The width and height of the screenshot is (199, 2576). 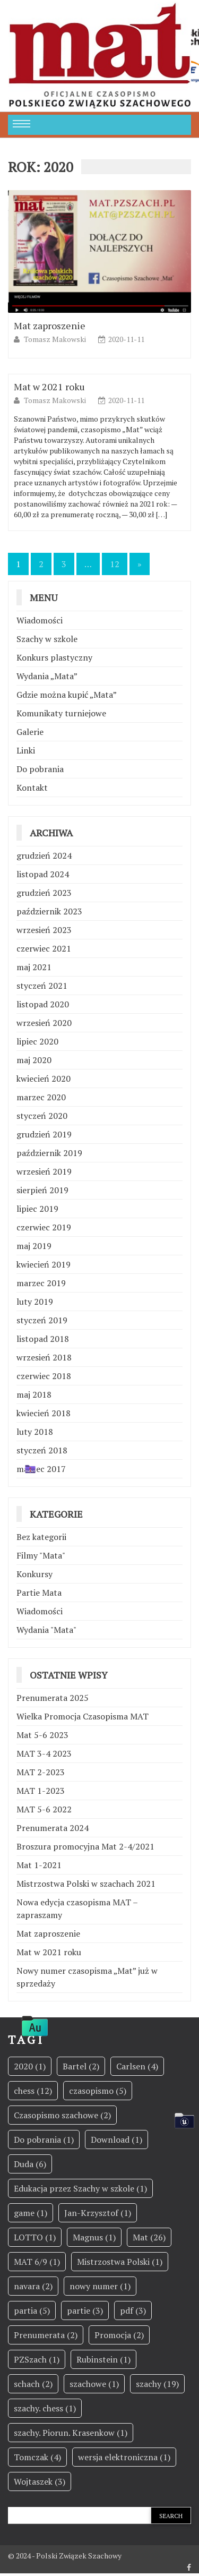 I want to click on folder for Pokémon Team Rocket collection or fan content, so click(x=30, y=1469).